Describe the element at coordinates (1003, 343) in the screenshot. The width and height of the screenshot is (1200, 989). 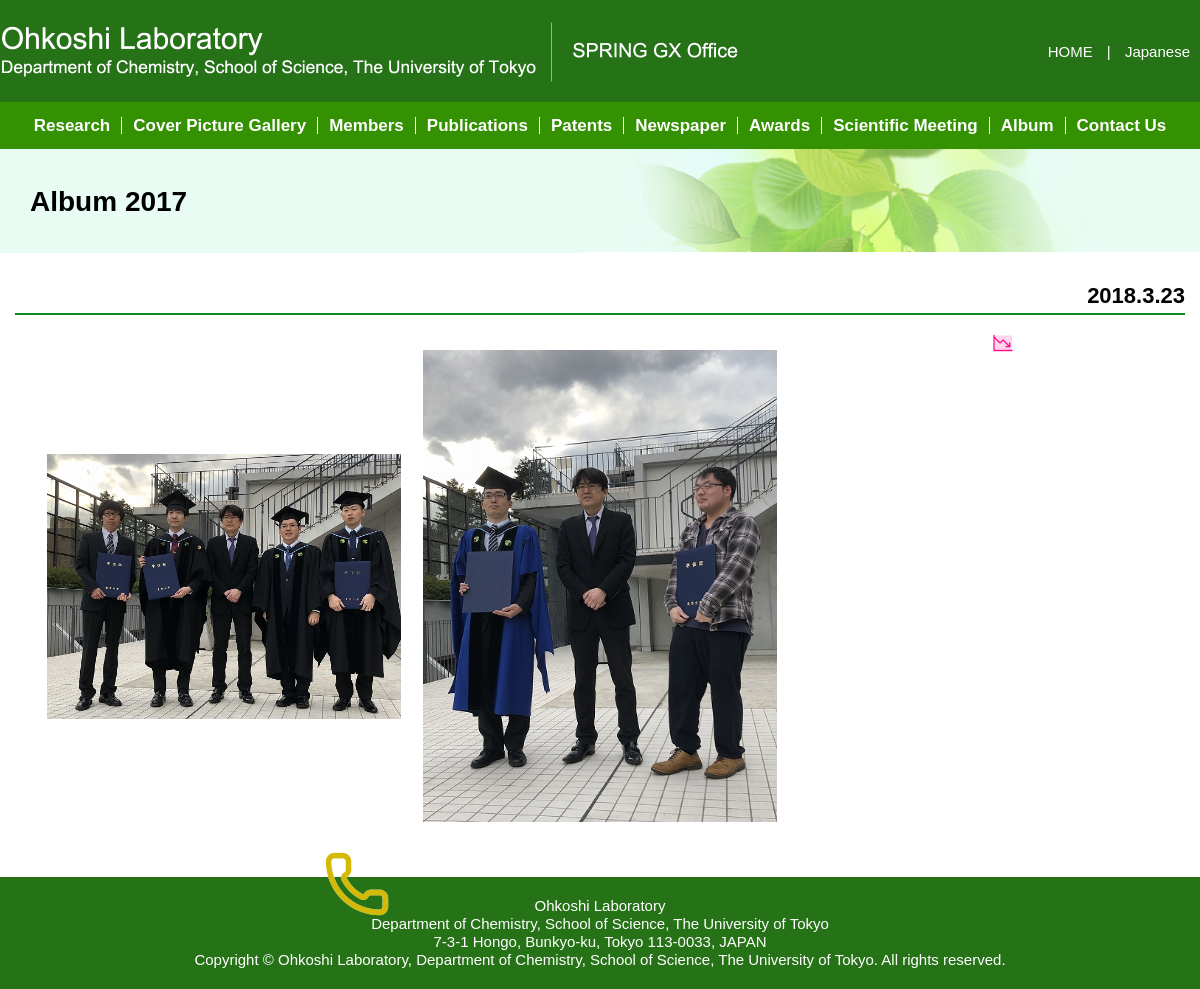
I see `view declining trend data` at that location.